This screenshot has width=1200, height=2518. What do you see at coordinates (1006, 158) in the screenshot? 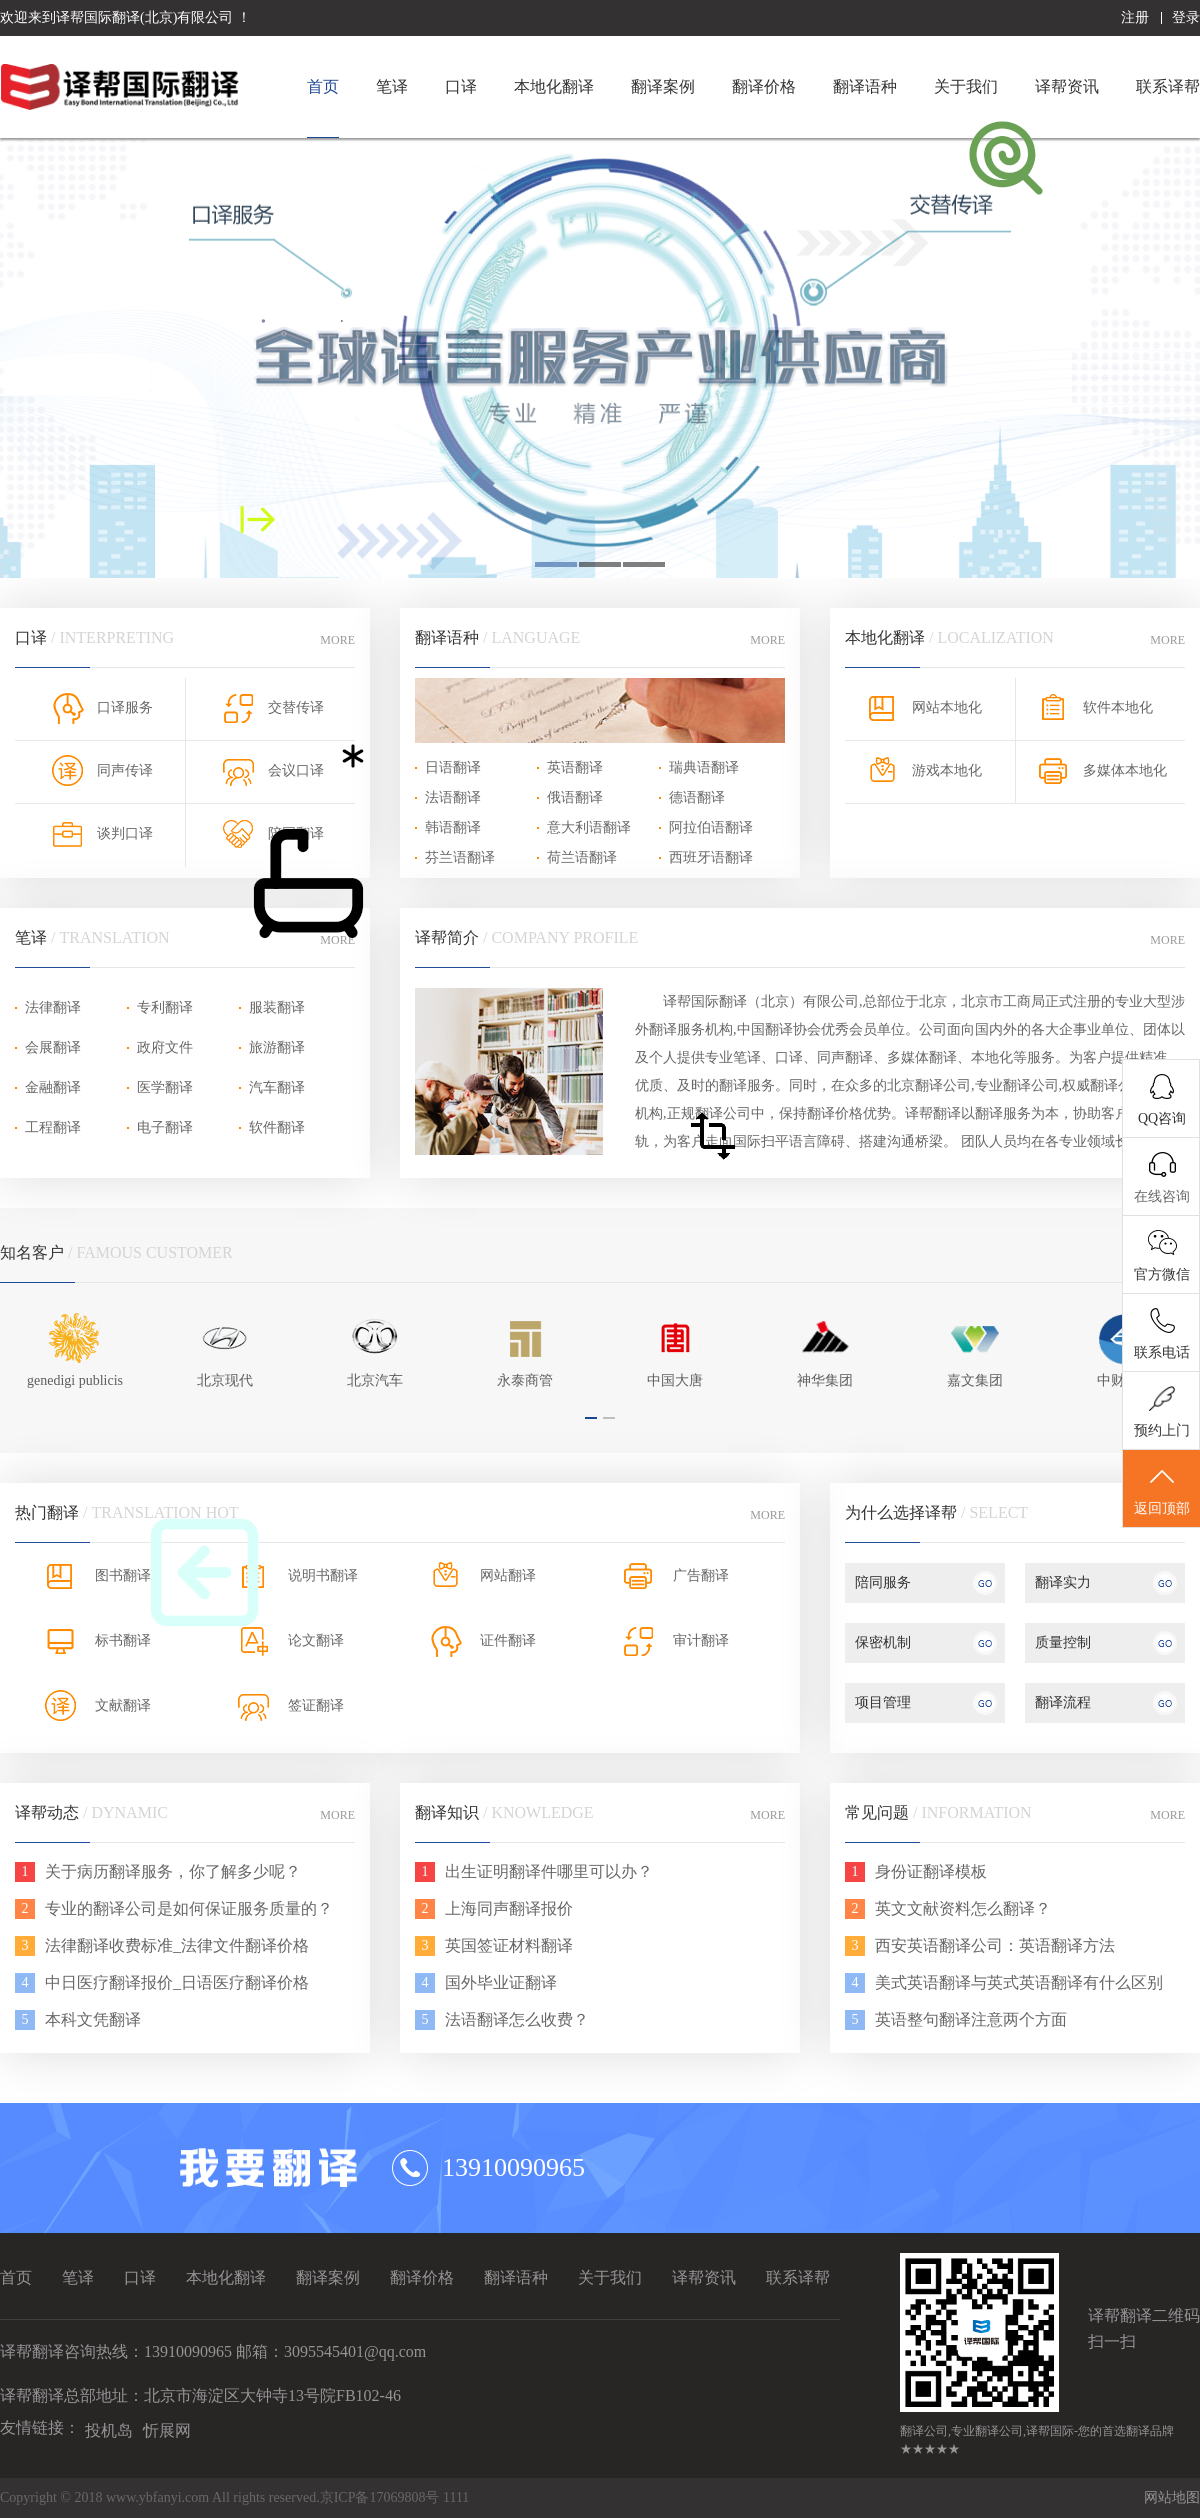
I see `access candy or sweets category` at bounding box center [1006, 158].